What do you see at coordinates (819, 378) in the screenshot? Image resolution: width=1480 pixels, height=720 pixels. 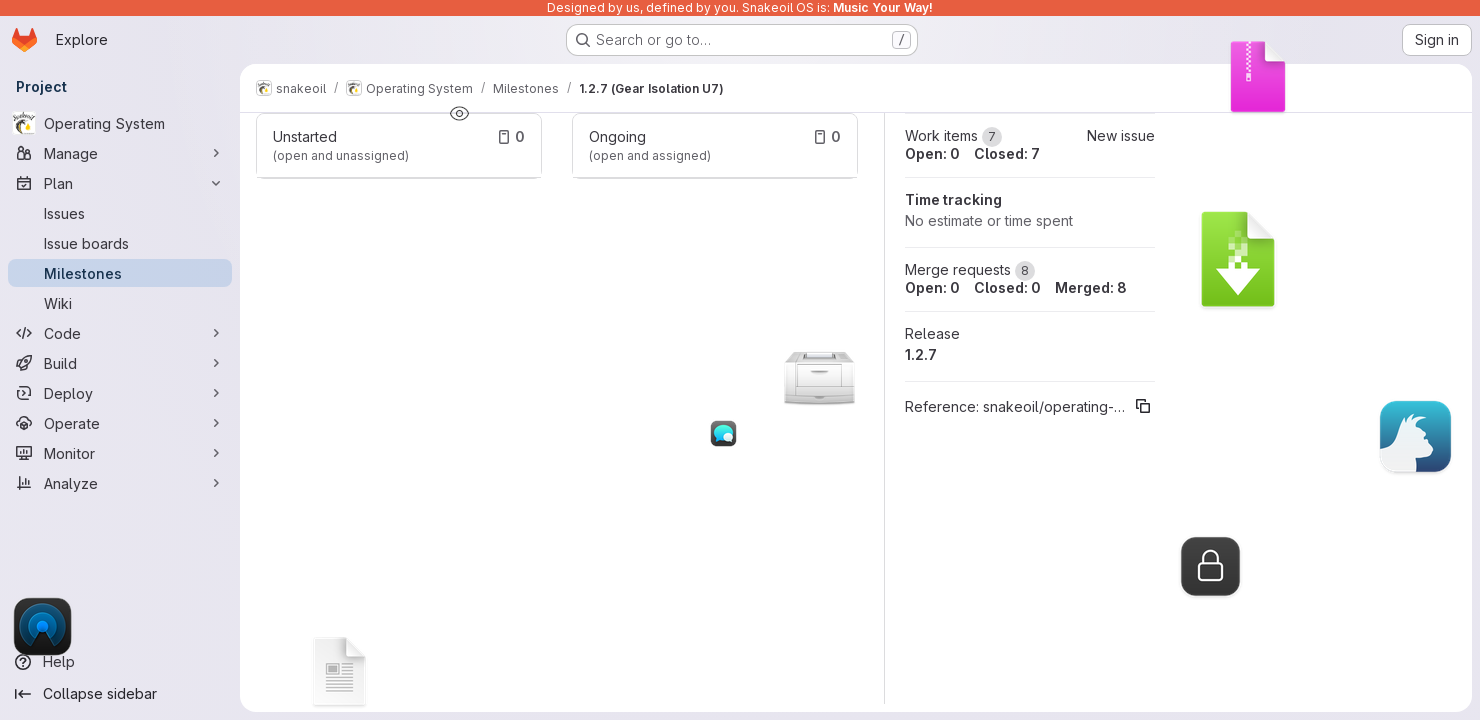 I see `access printer settings` at bounding box center [819, 378].